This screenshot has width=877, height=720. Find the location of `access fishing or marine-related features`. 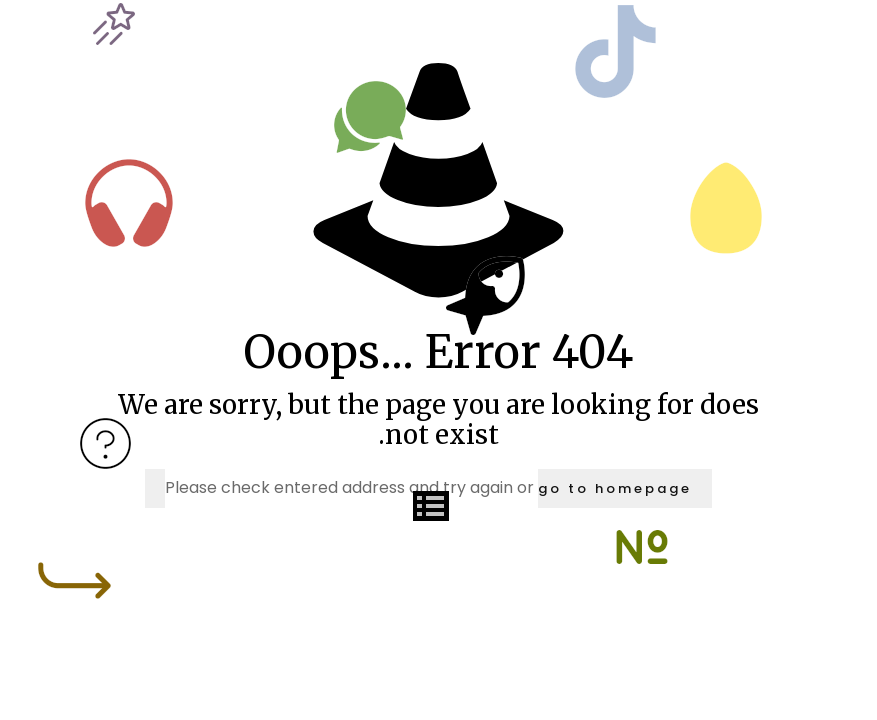

access fishing or marine-related features is located at coordinates (489, 291).